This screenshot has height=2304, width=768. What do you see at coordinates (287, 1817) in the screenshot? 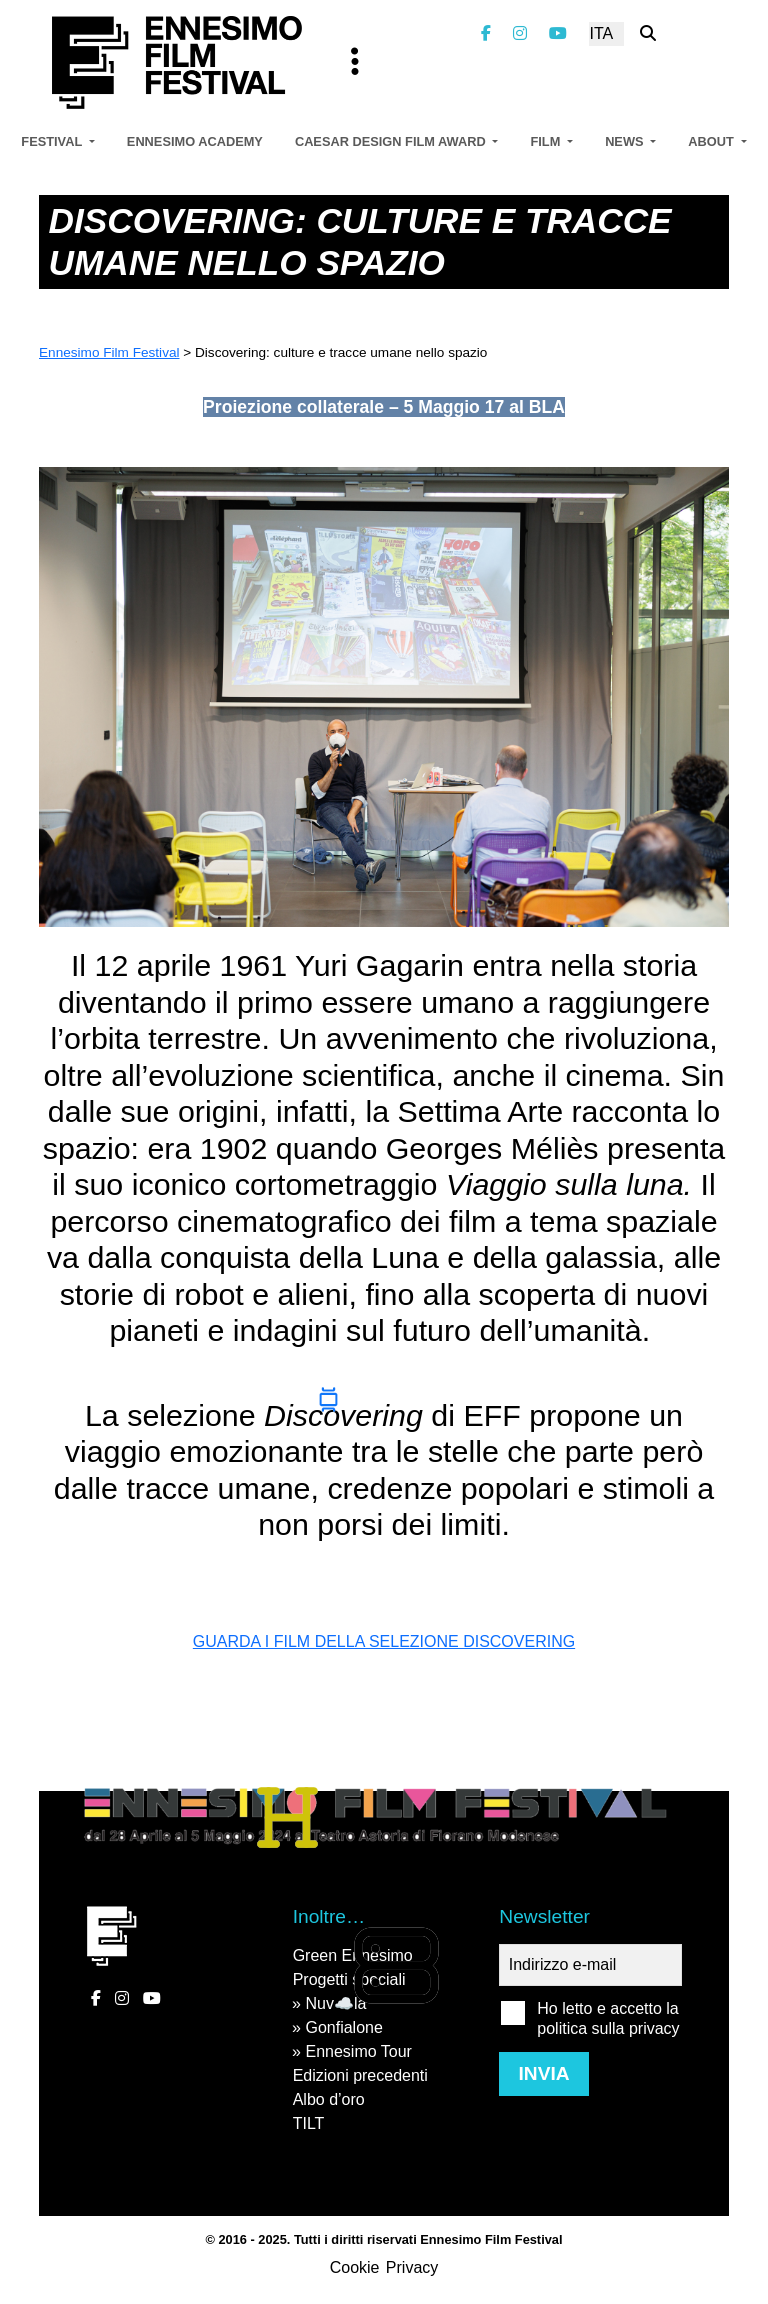
I see `apply heading format to selected text` at bounding box center [287, 1817].